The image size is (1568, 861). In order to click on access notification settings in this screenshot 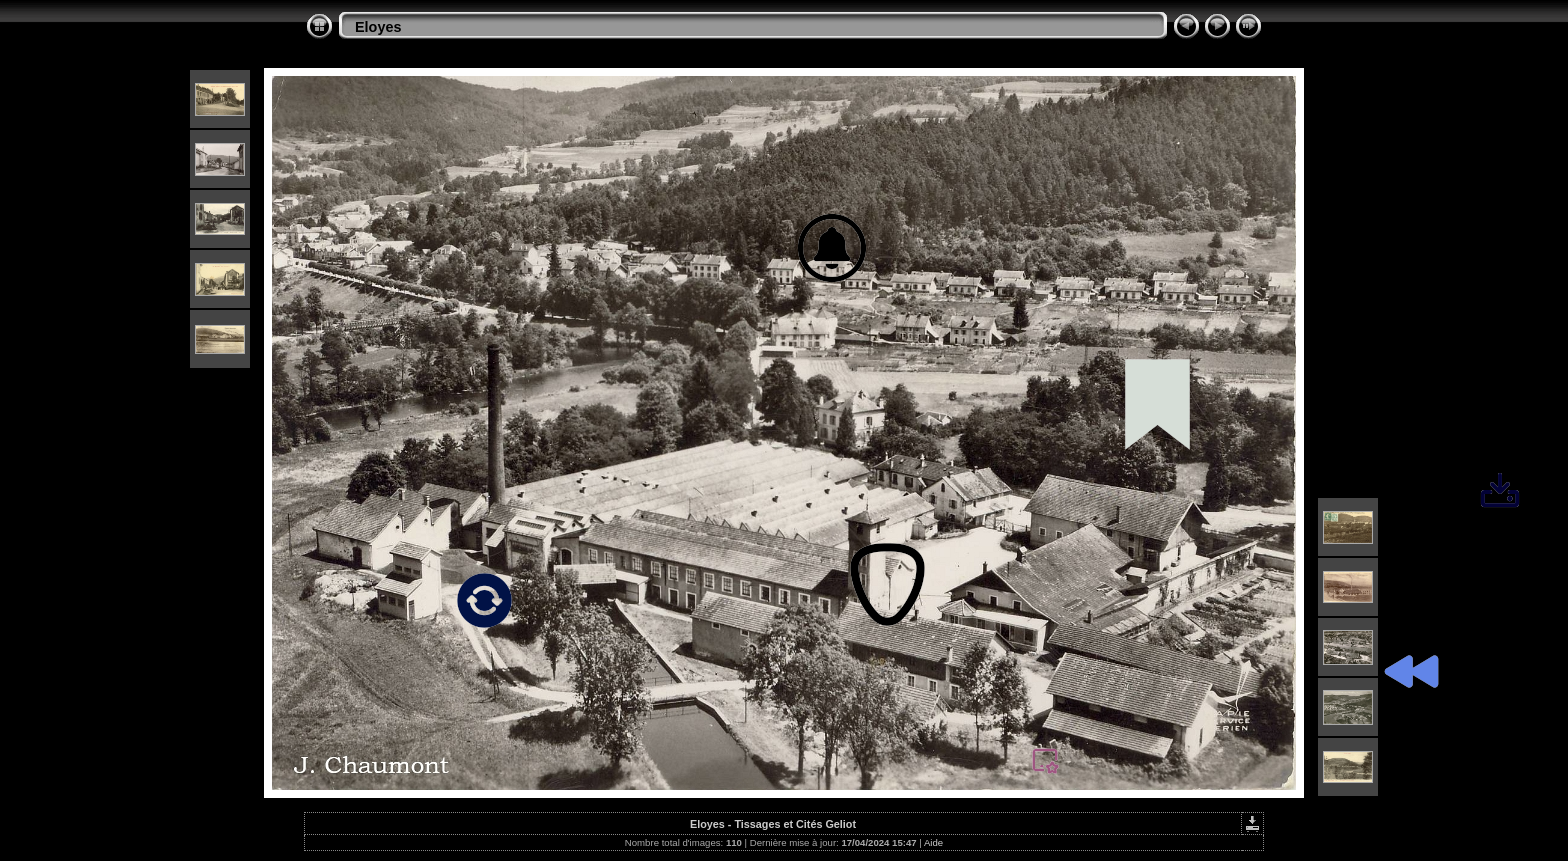, I will do `click(832, 248)`.